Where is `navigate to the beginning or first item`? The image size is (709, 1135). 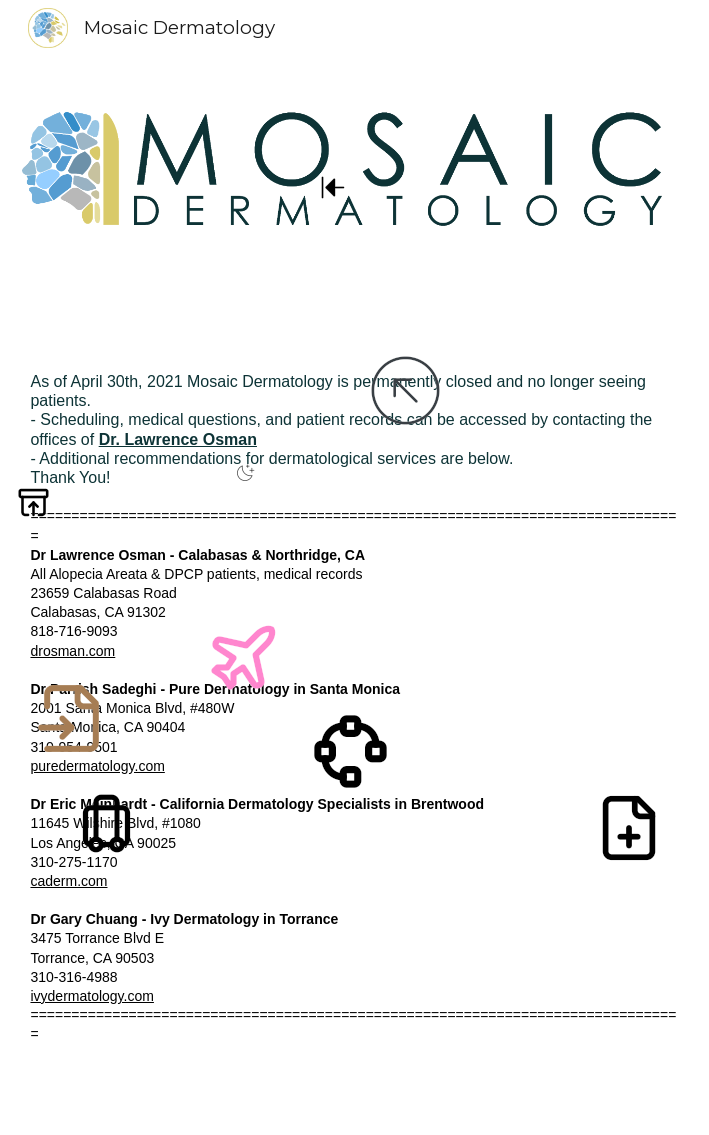 navigate to the beginning or first item is located at coordinates (332, 187).